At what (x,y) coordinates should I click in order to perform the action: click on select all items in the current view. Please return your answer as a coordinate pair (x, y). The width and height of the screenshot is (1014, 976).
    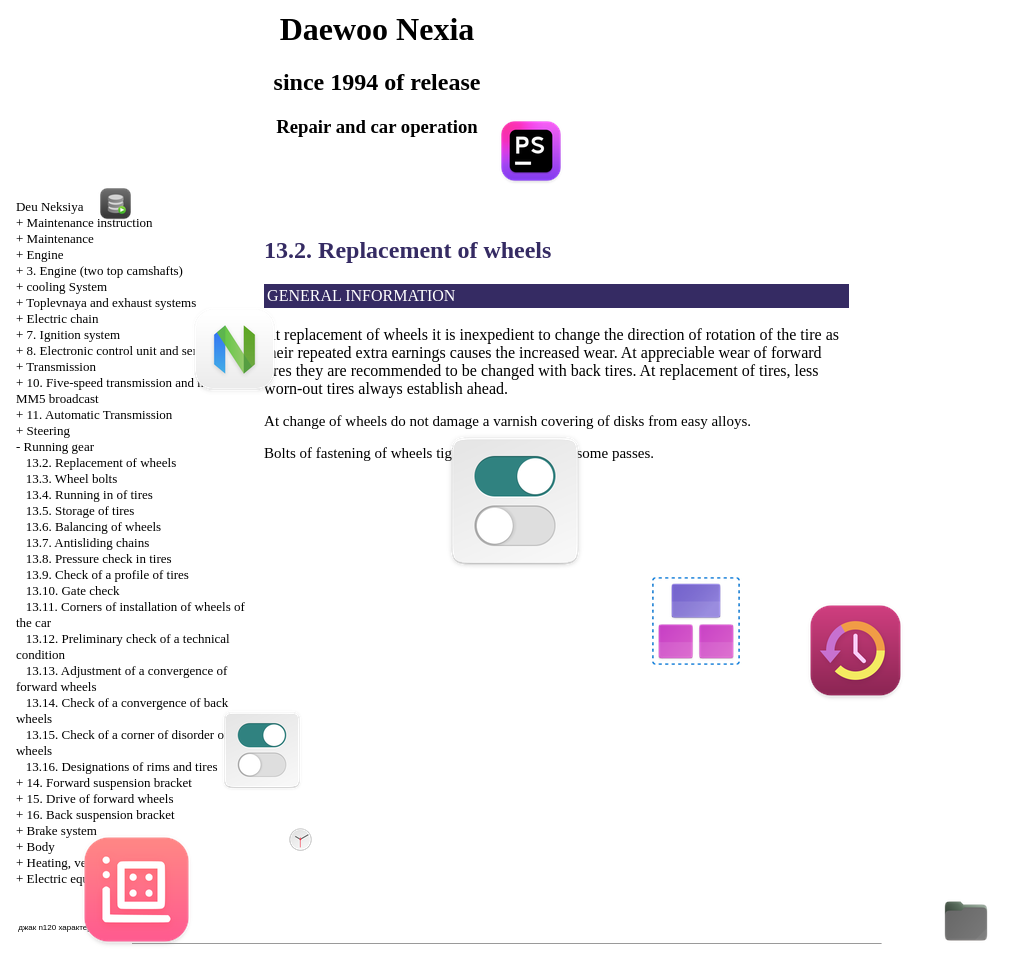
    Looking at the image, I should click on (696, 621).